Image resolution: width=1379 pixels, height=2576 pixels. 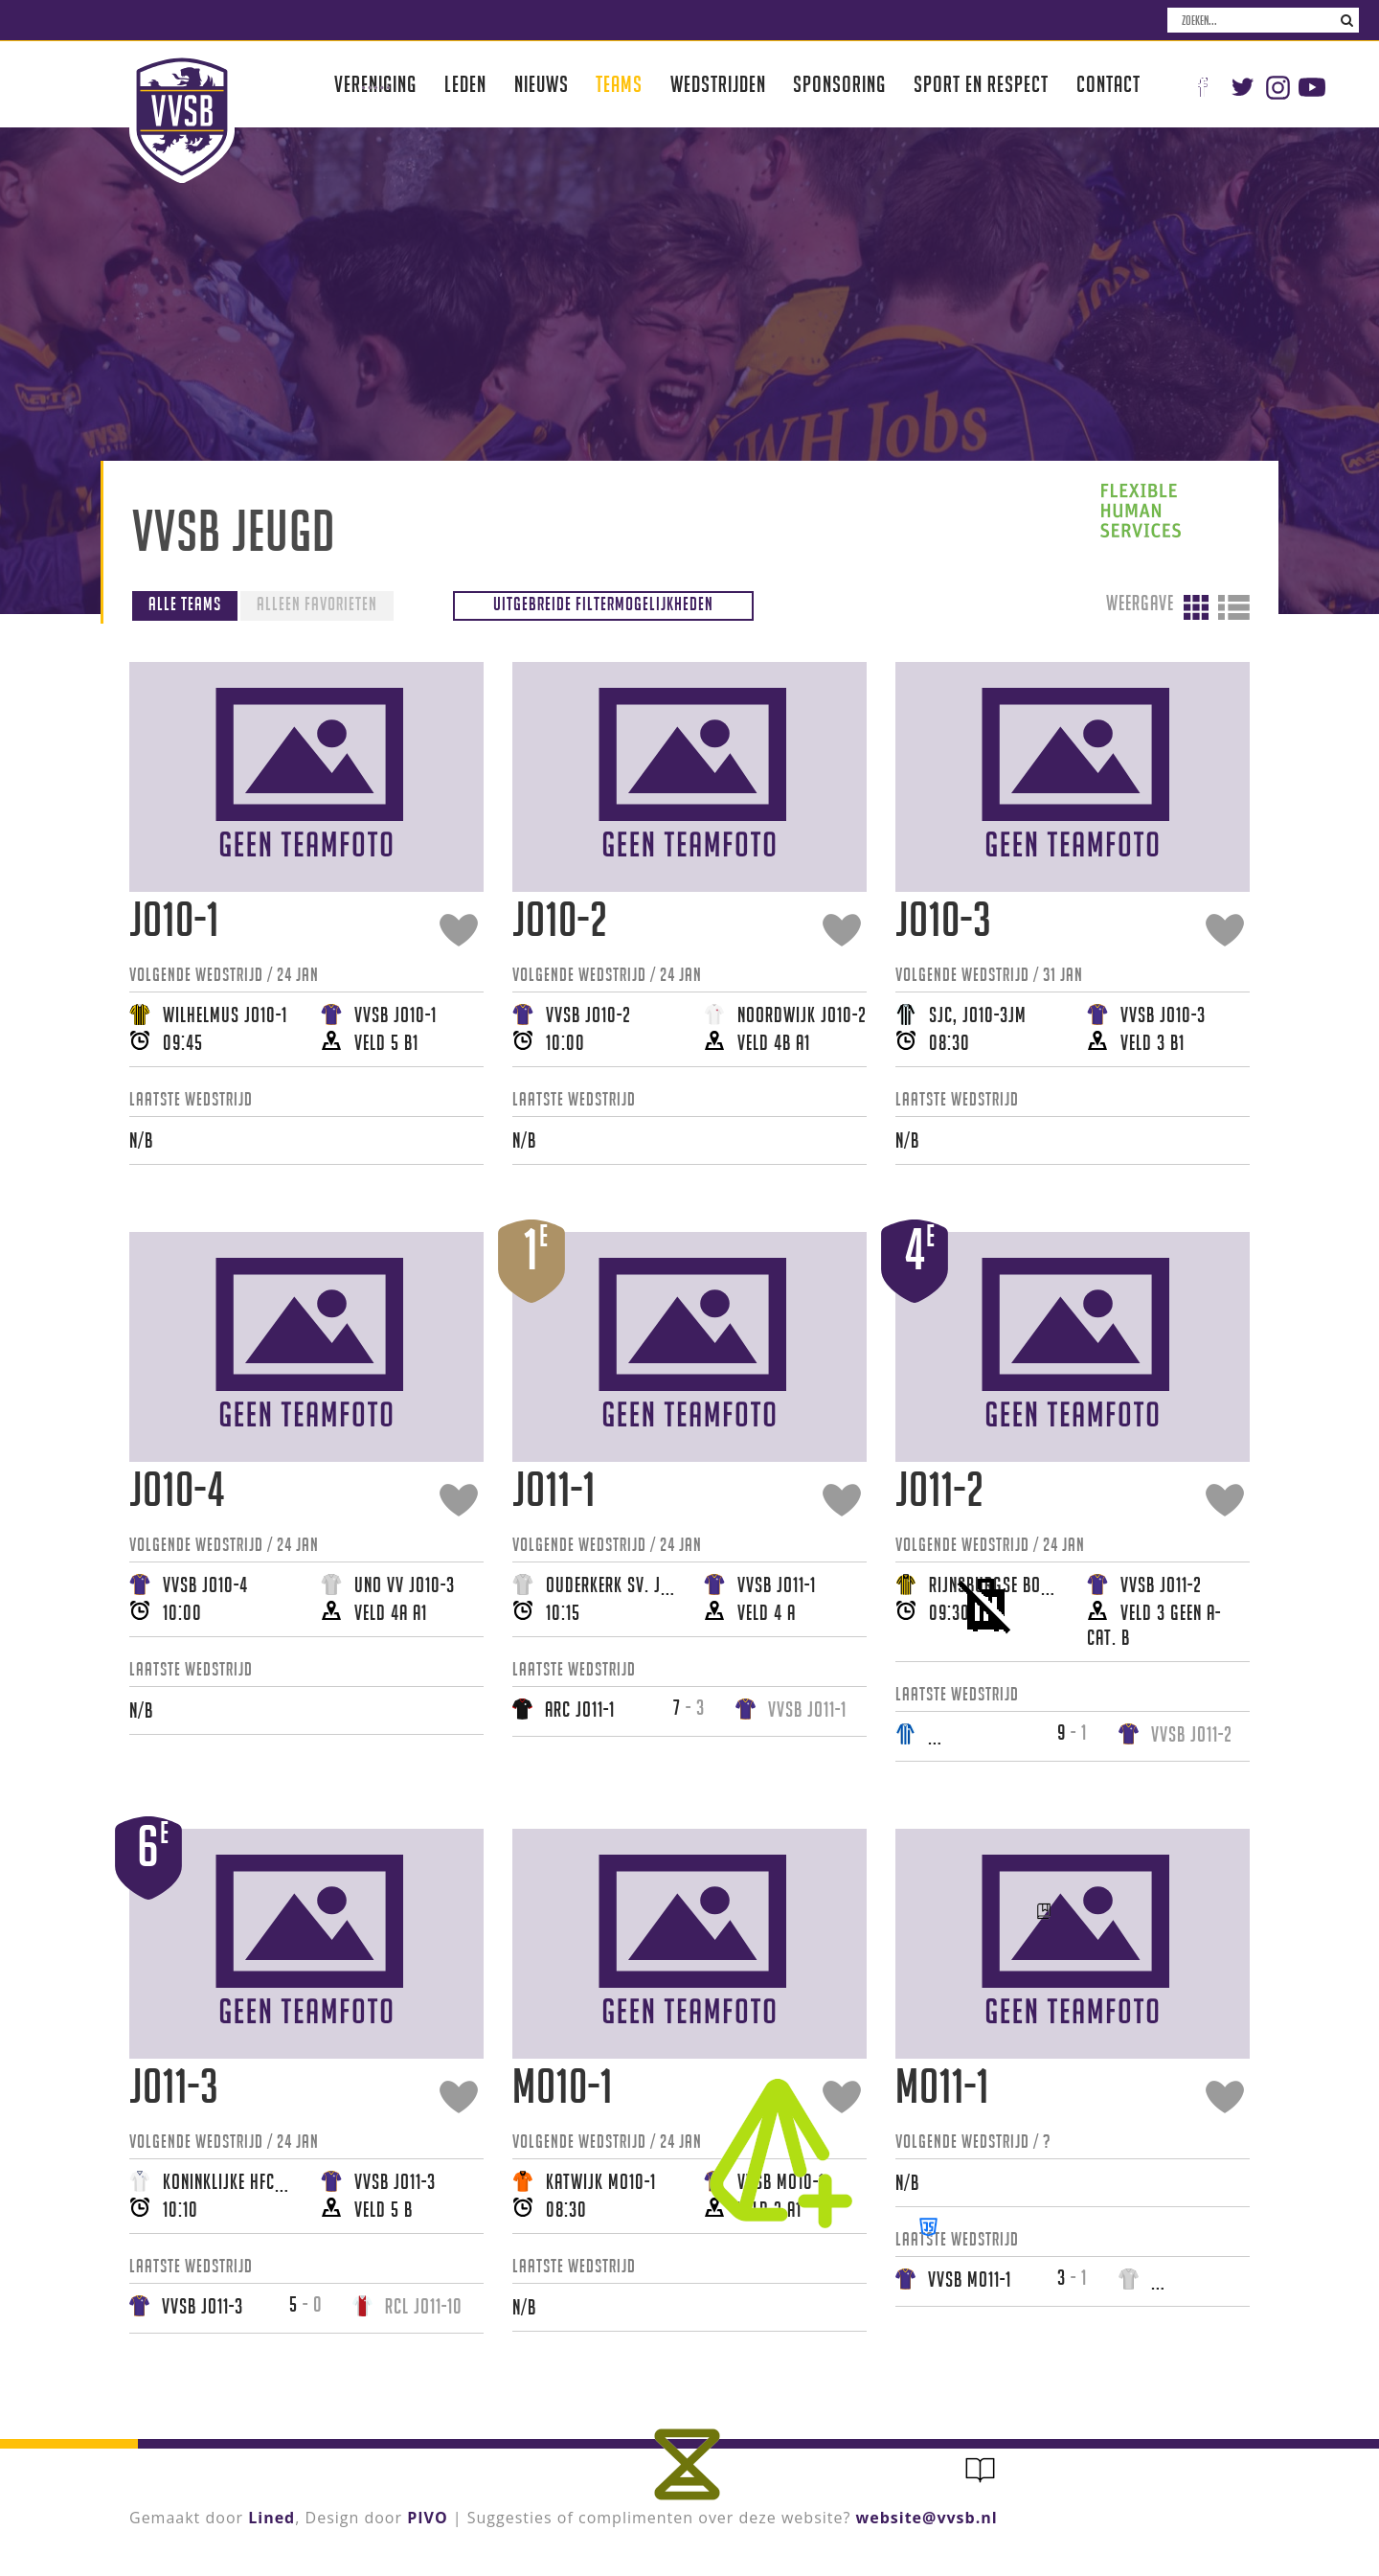 I want to click on indicates javascript code or file type, so click(x=928, y=2226).